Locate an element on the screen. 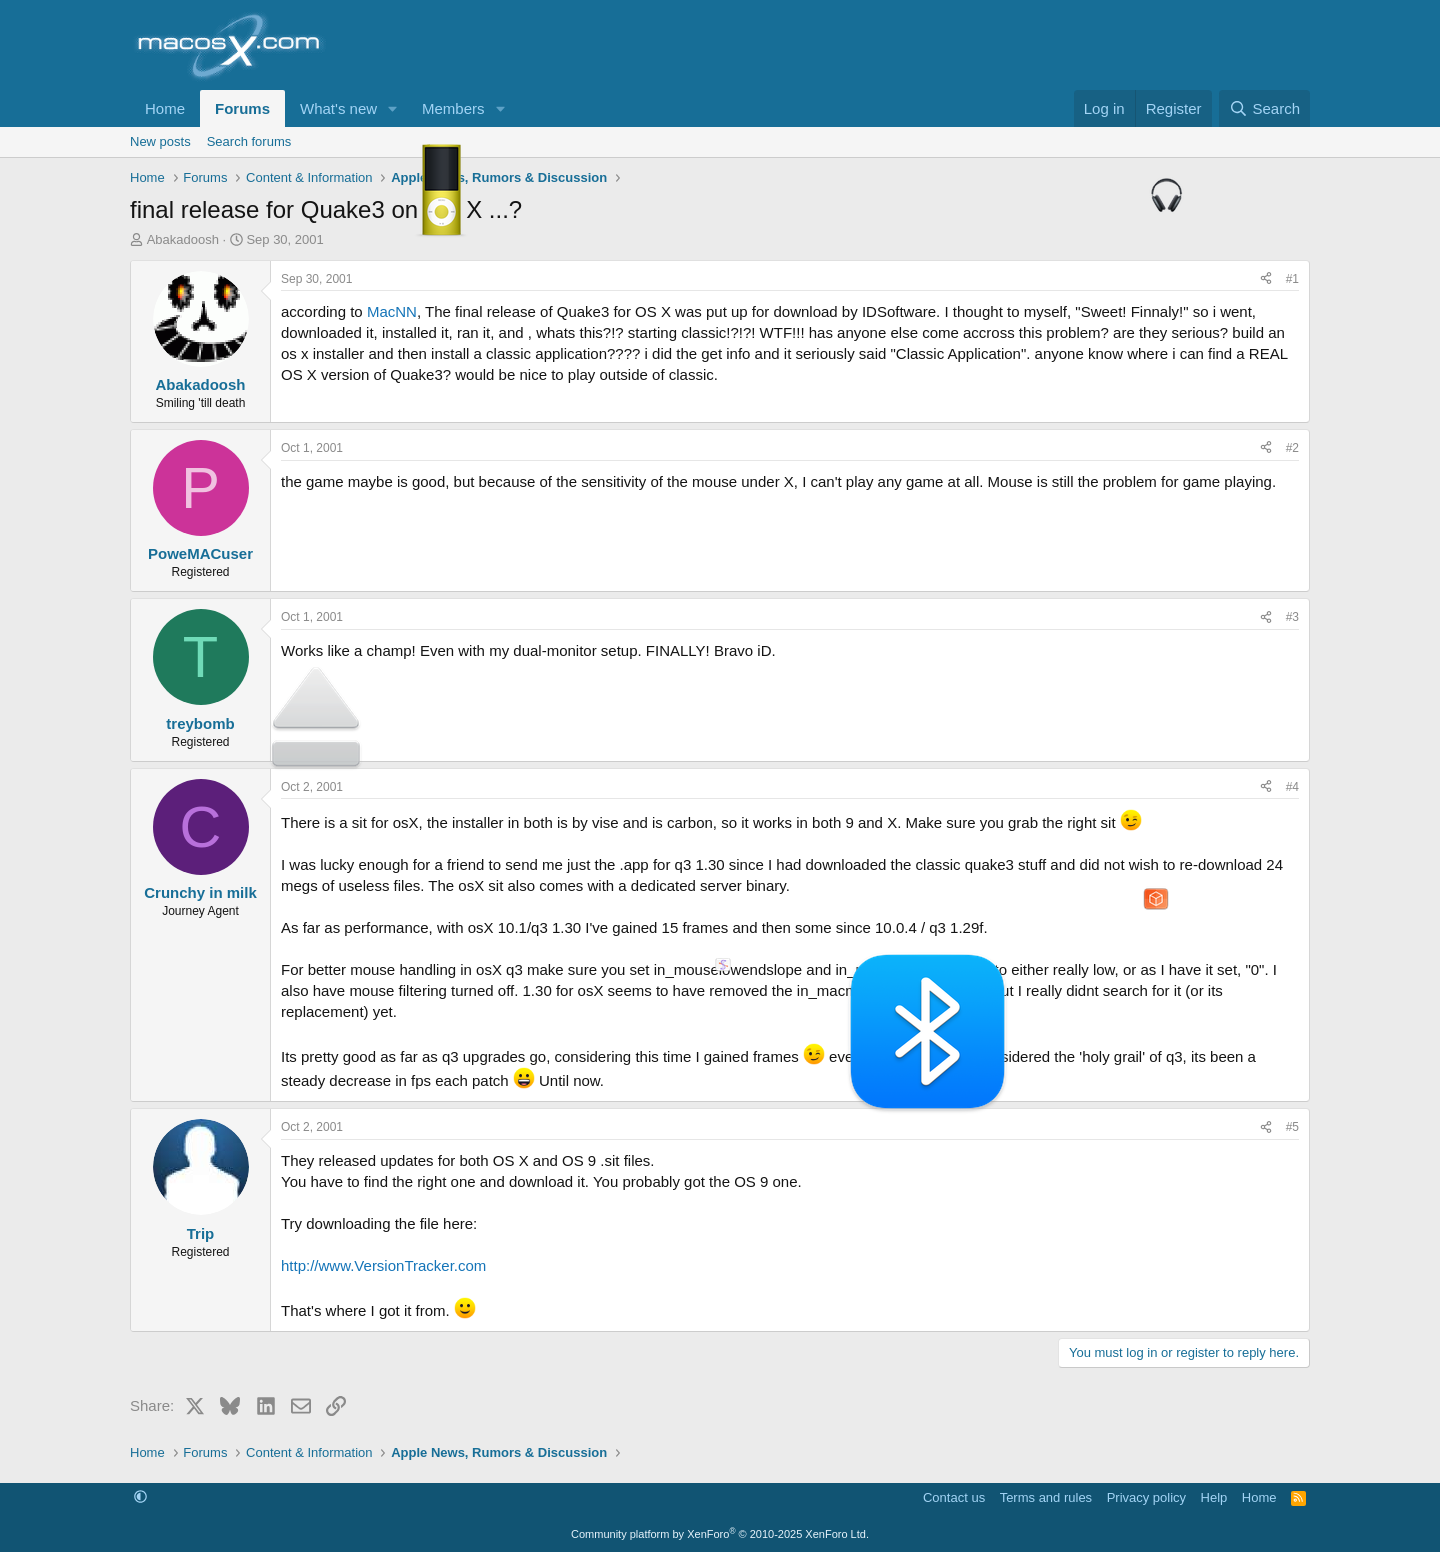 This screenshot has height=1552, width=1440. toggle bluetooth connectivity on or off is located at coordinates (927, 1031).